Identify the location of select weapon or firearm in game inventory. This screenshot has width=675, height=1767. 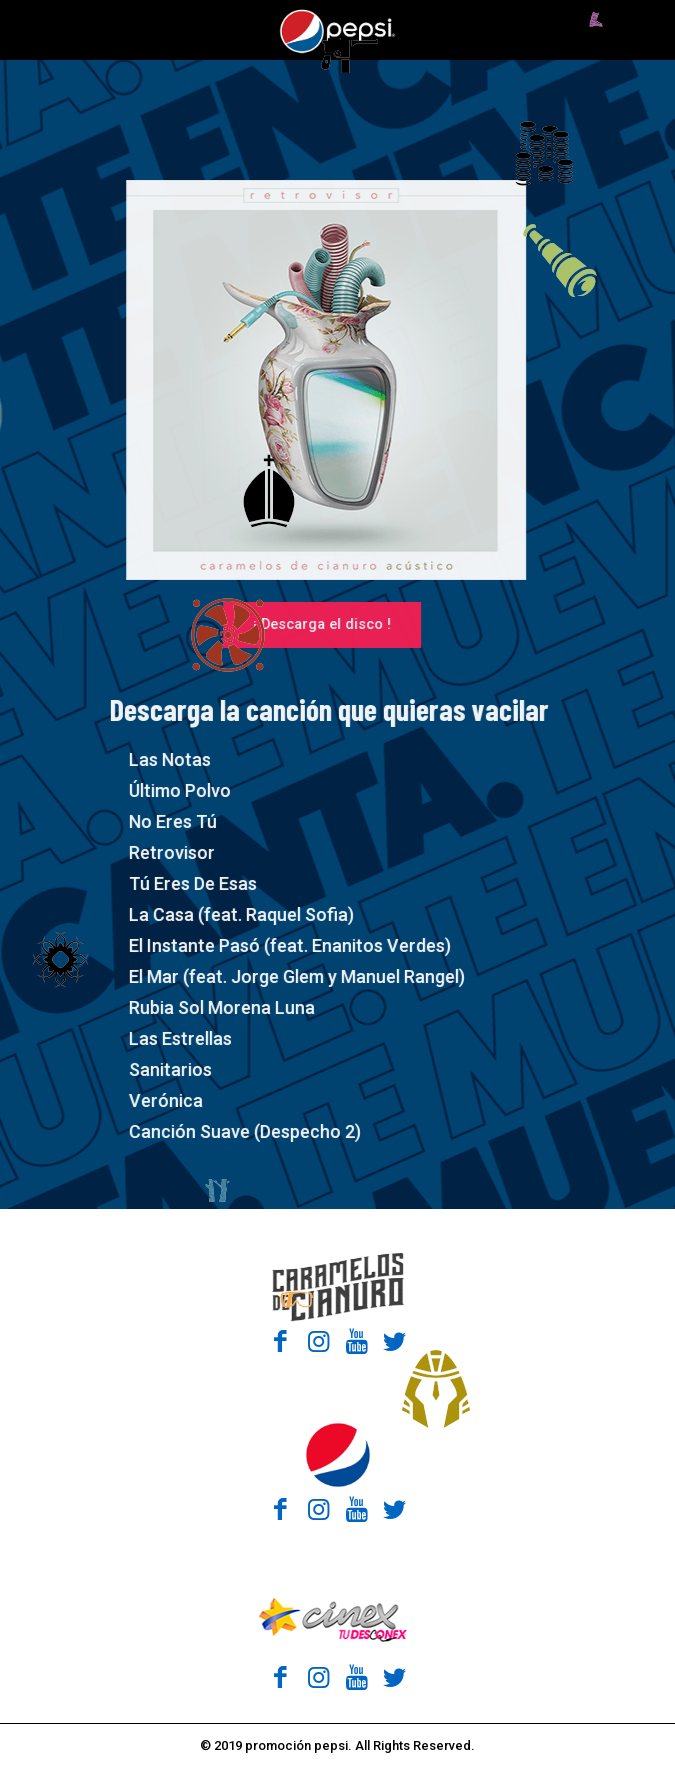
(349, 55).